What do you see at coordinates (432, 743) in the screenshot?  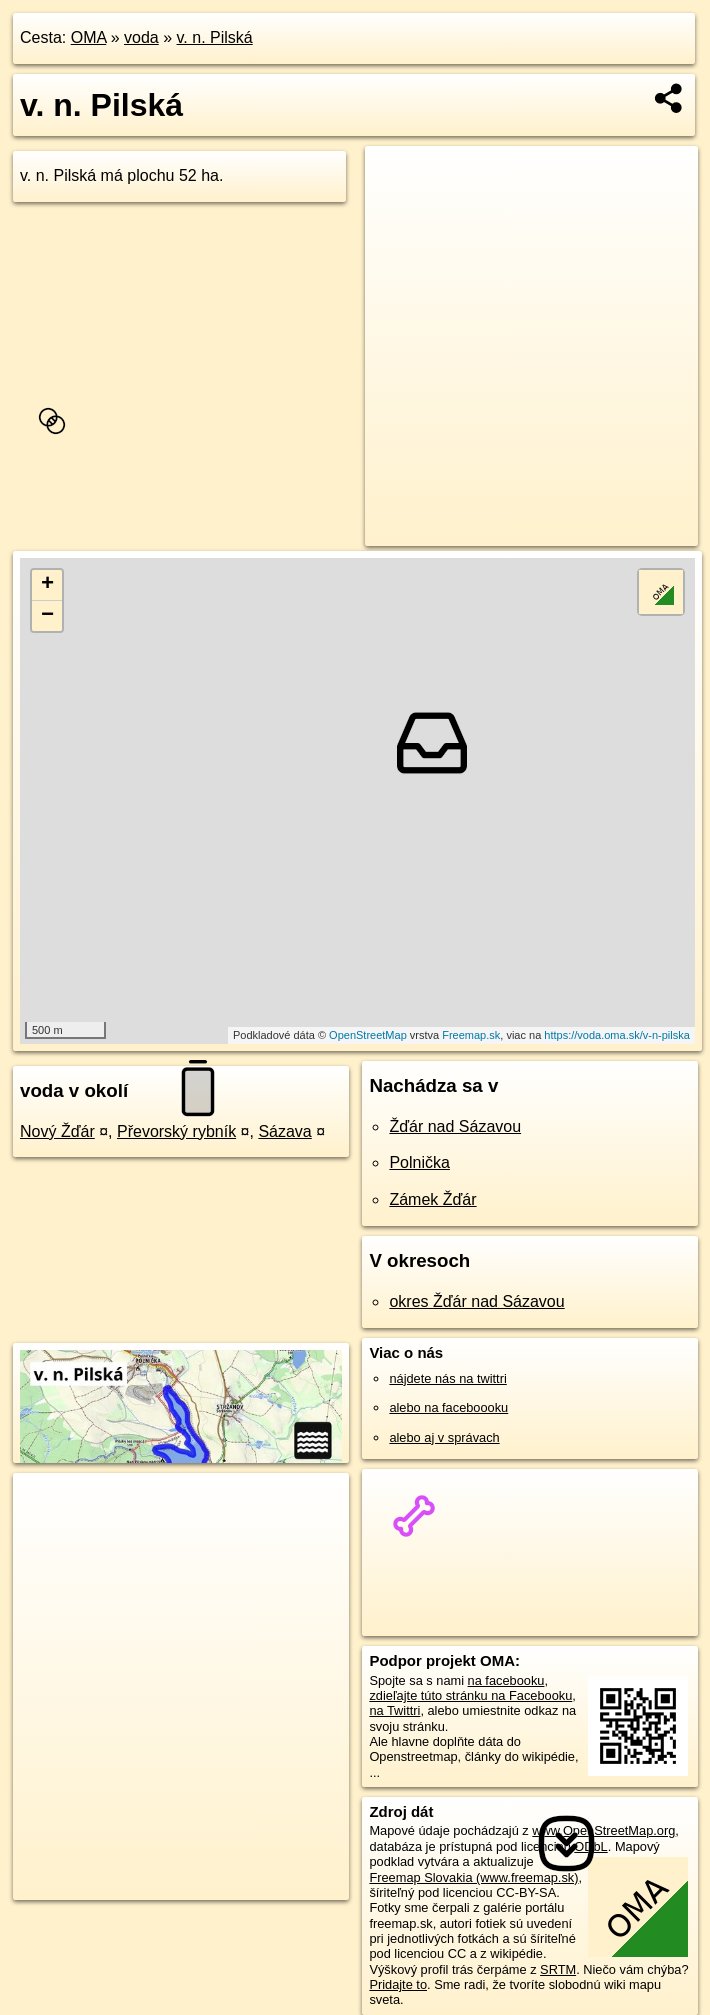 I see `view your inbox` at bounding box center [432, 743].